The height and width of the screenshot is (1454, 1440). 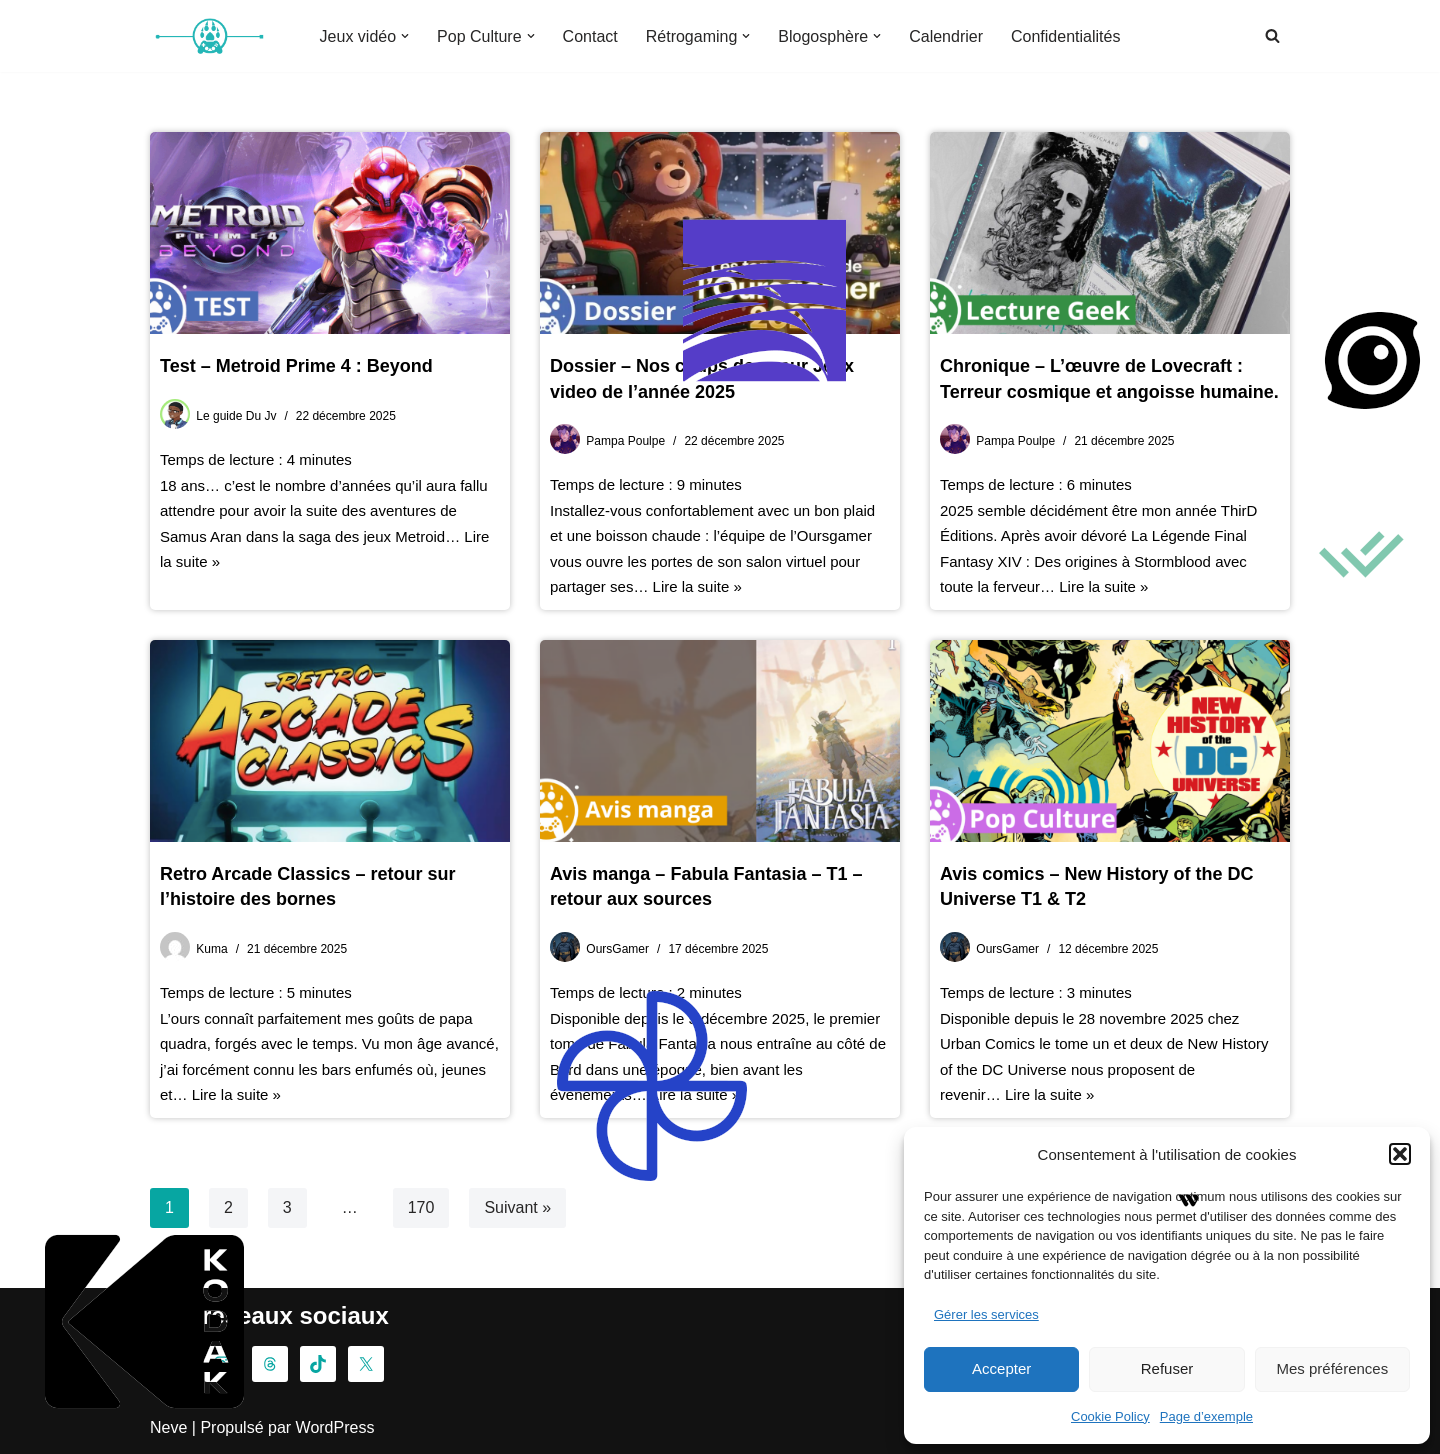 I want to click on open google photos app, so click(x=652, y=1086).